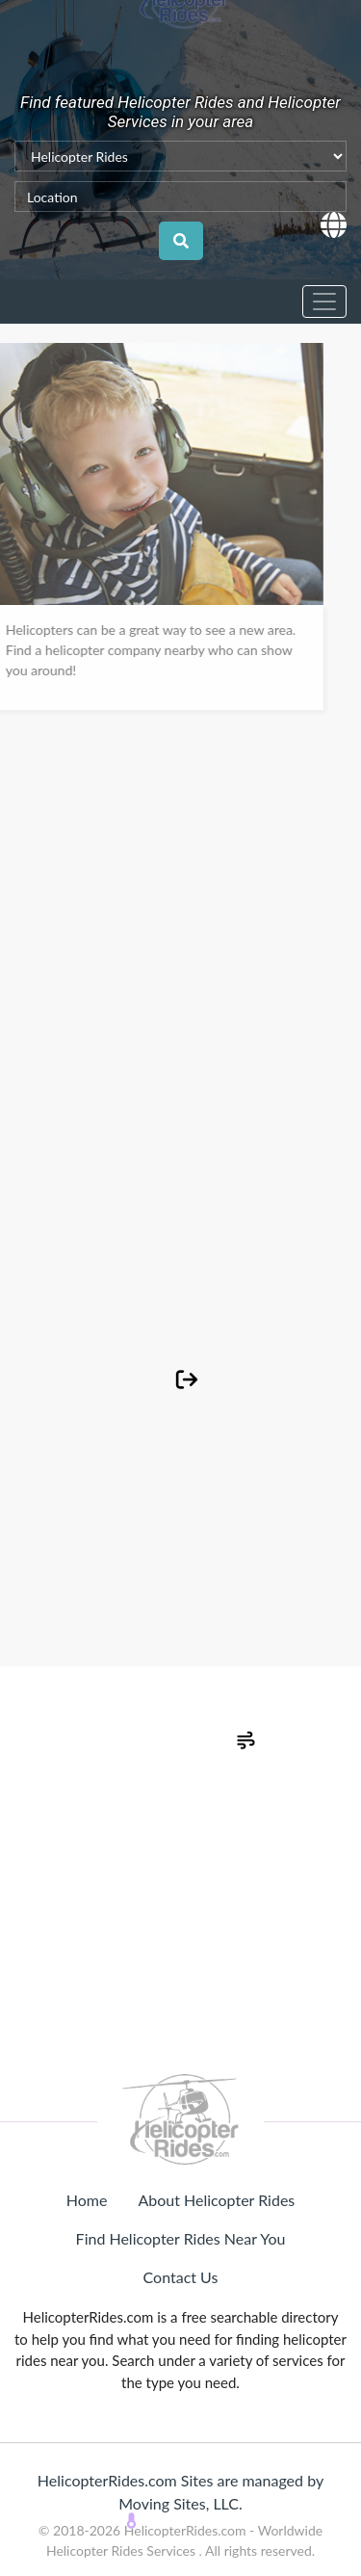  Describe the element at coordinates (187, 1380) in the screenshot. I see `sign out of your account` at that location.